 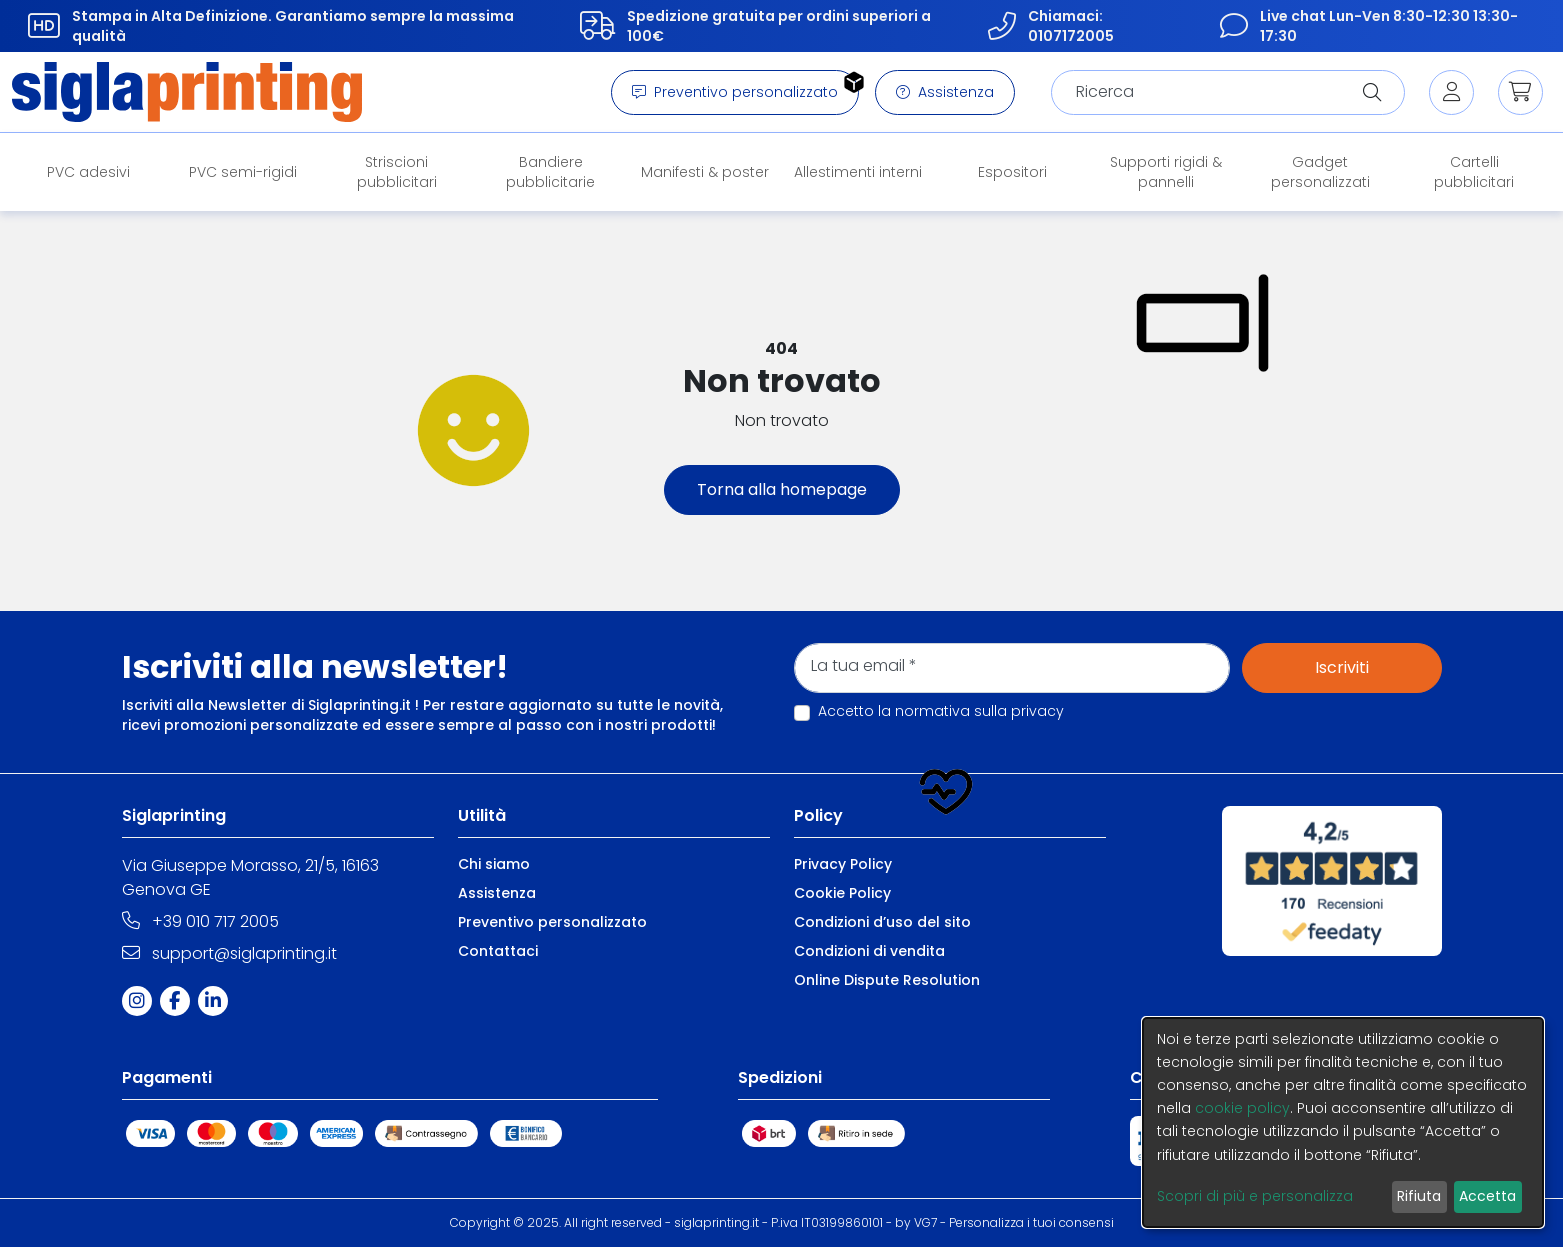 What do you see at coordinates (946, 790) in the screenshot?
I see `view health or fitness data` at bounding box center [946, 790].